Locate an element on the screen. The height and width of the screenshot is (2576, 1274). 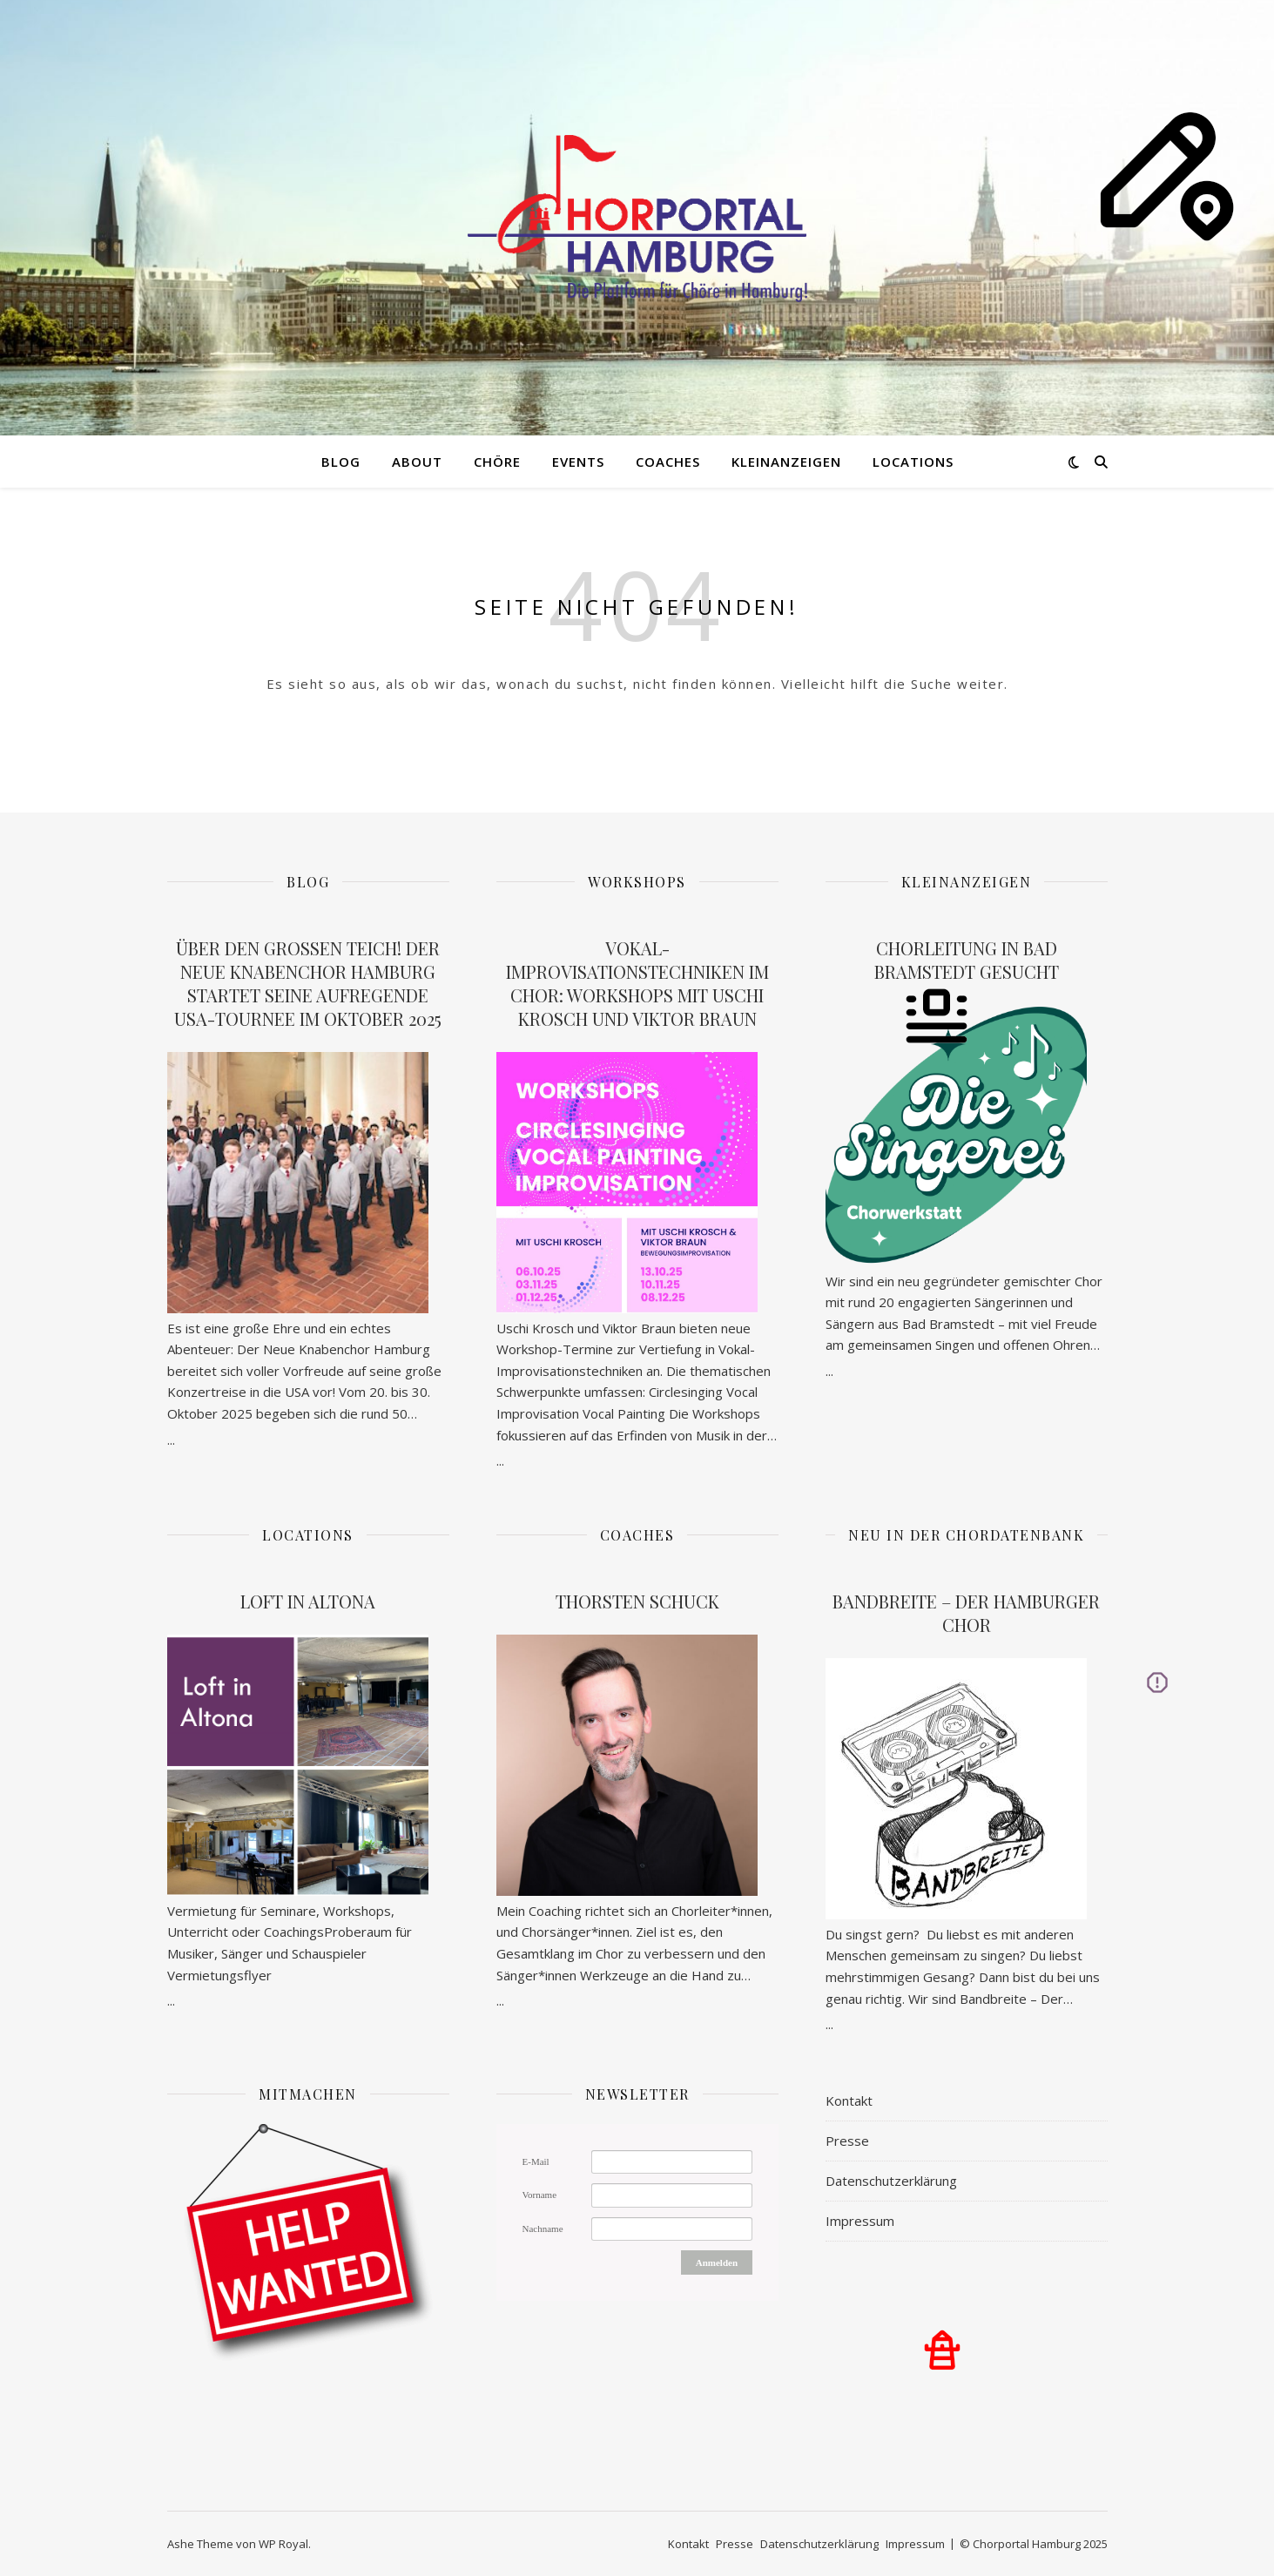
center-align an element within its container is located at coordinates (936, 1015).